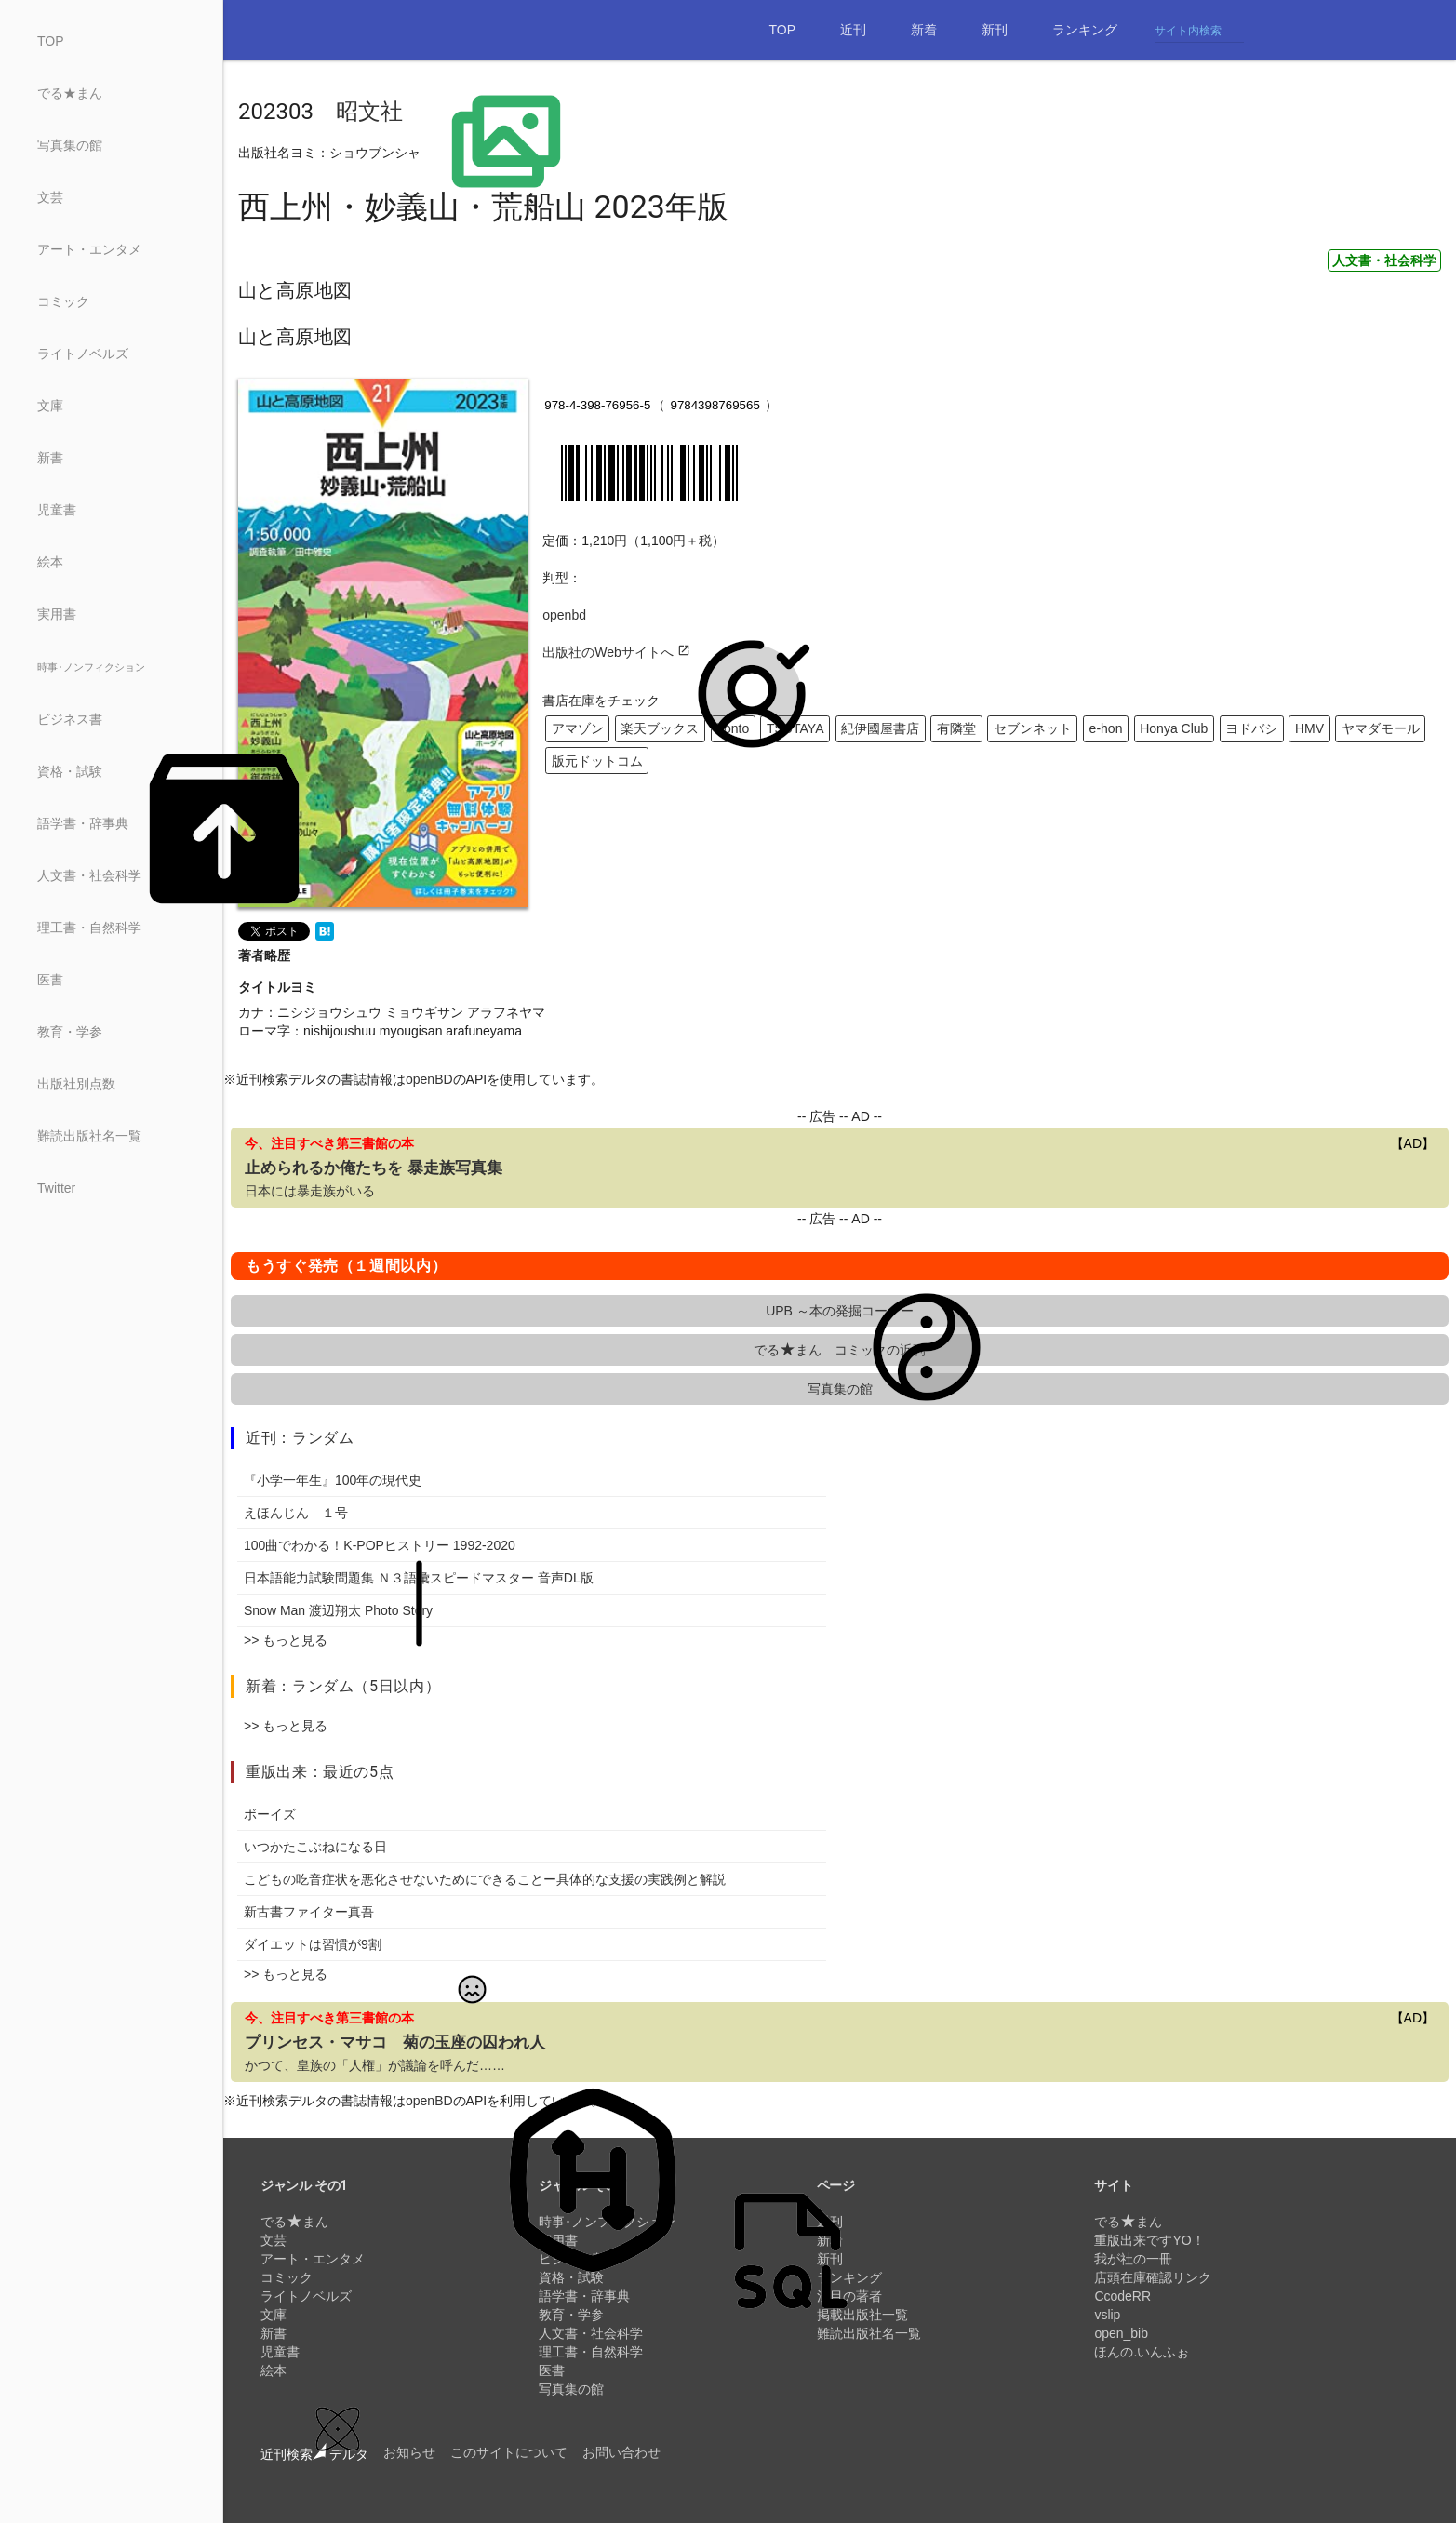 The width and height of the screenshot is (1456, 2523). Describe the element at coordinates (338, 2429) in the screenshot. I see `access science or chemistry features` at that location.